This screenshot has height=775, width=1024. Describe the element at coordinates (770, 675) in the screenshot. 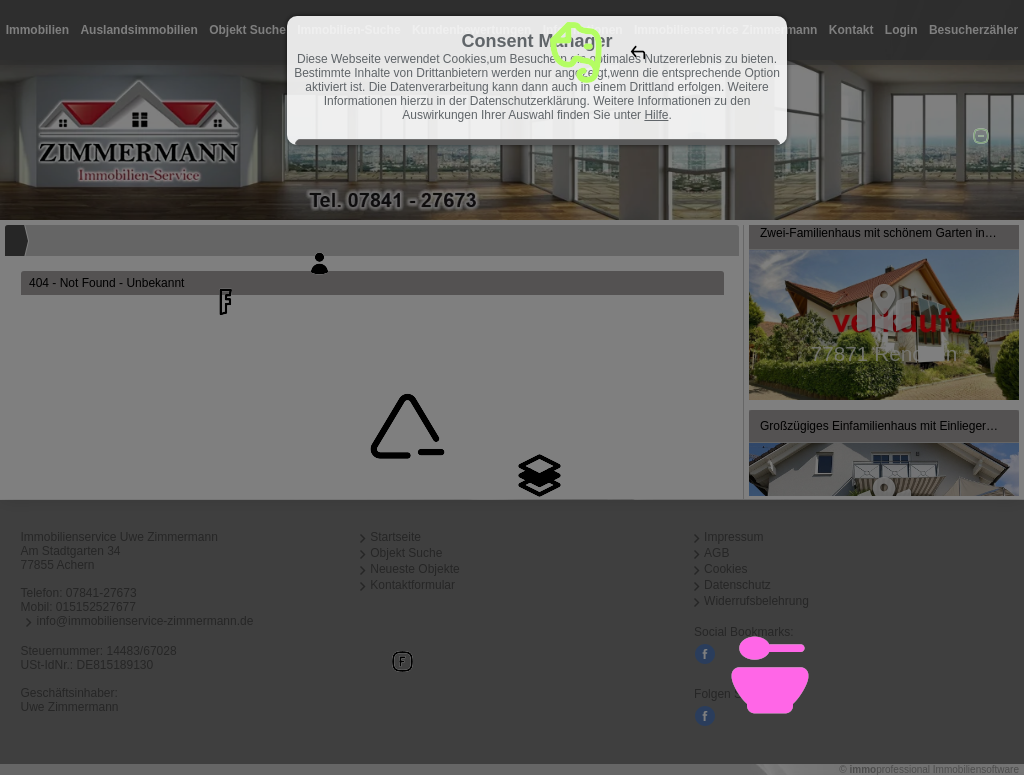

I see `access food or dining options` at that location.